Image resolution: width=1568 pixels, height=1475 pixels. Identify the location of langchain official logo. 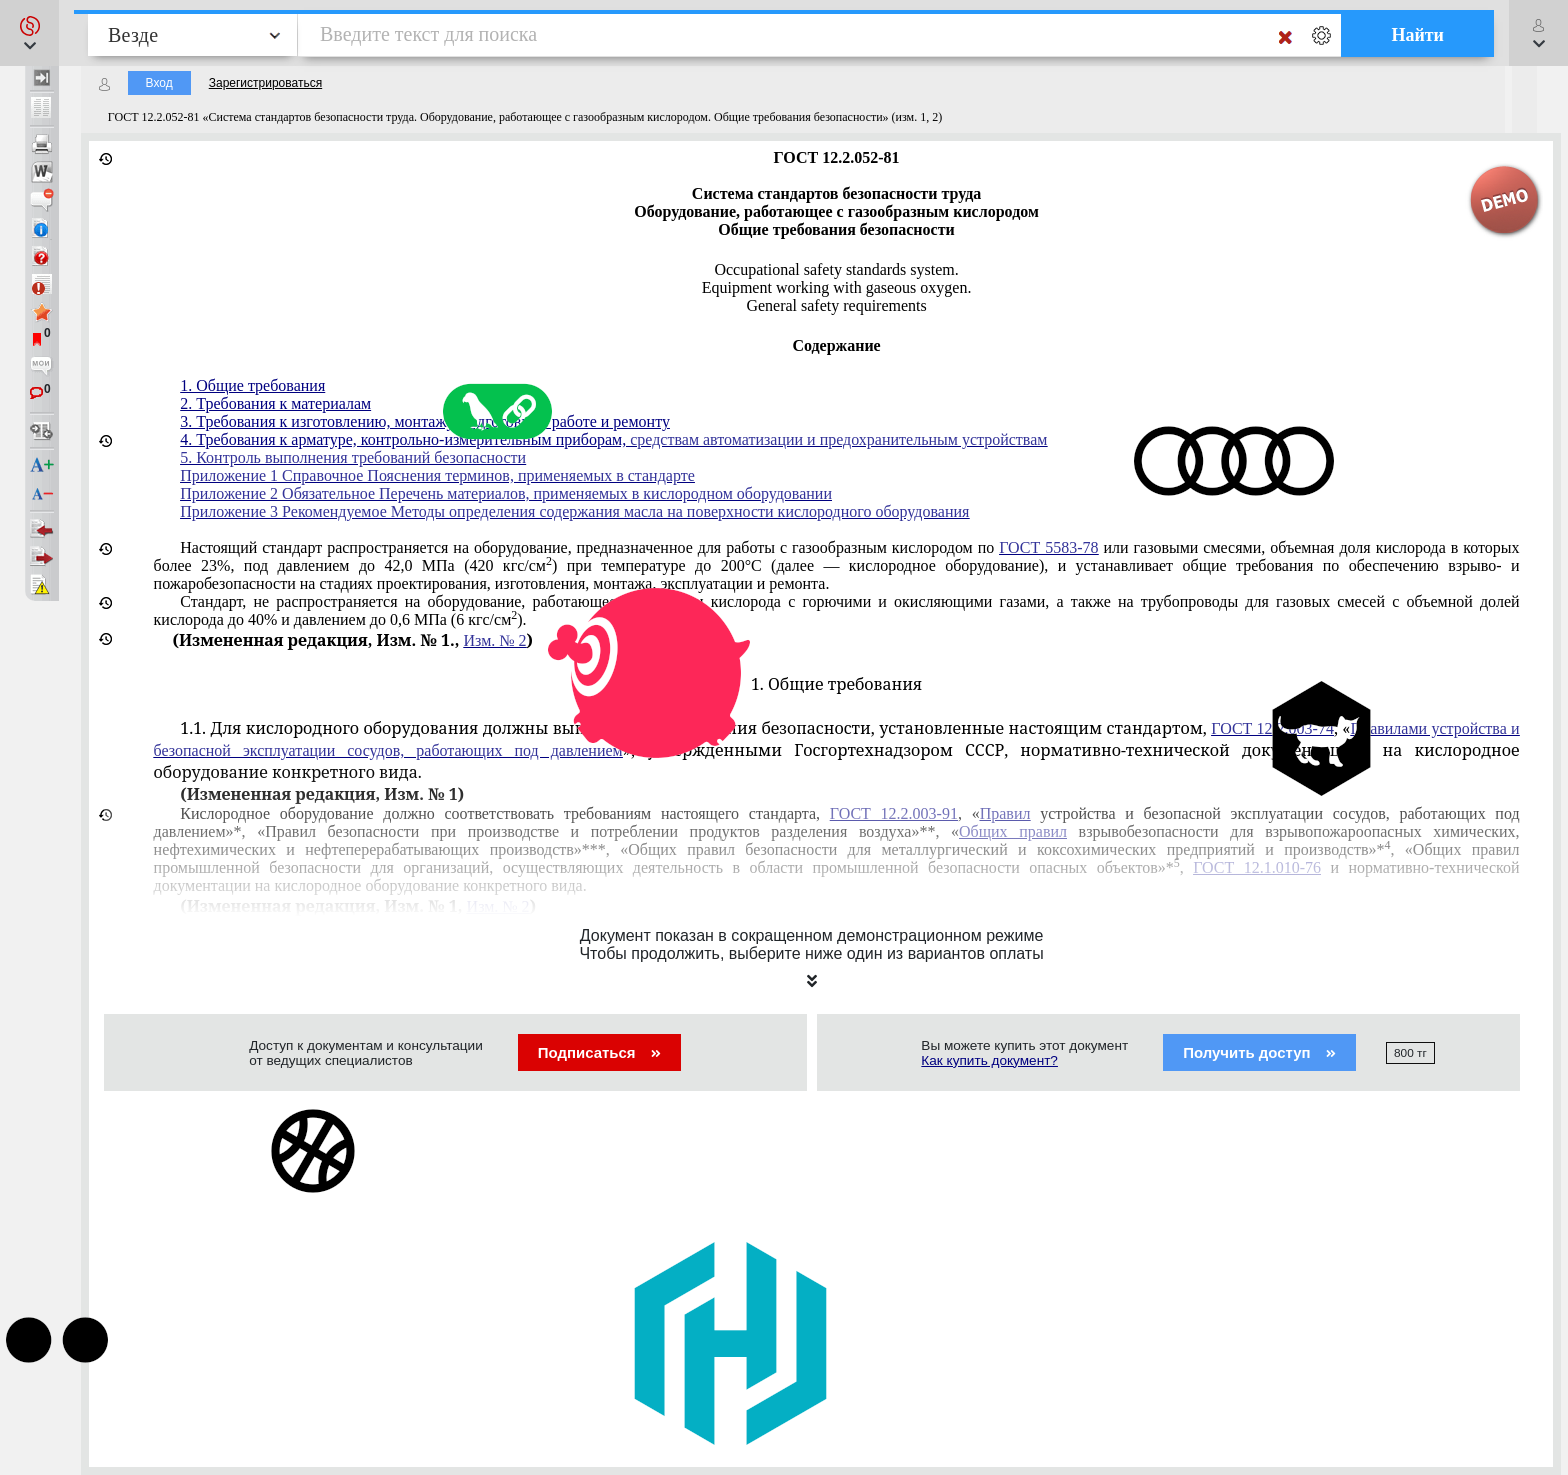
(497, 411).